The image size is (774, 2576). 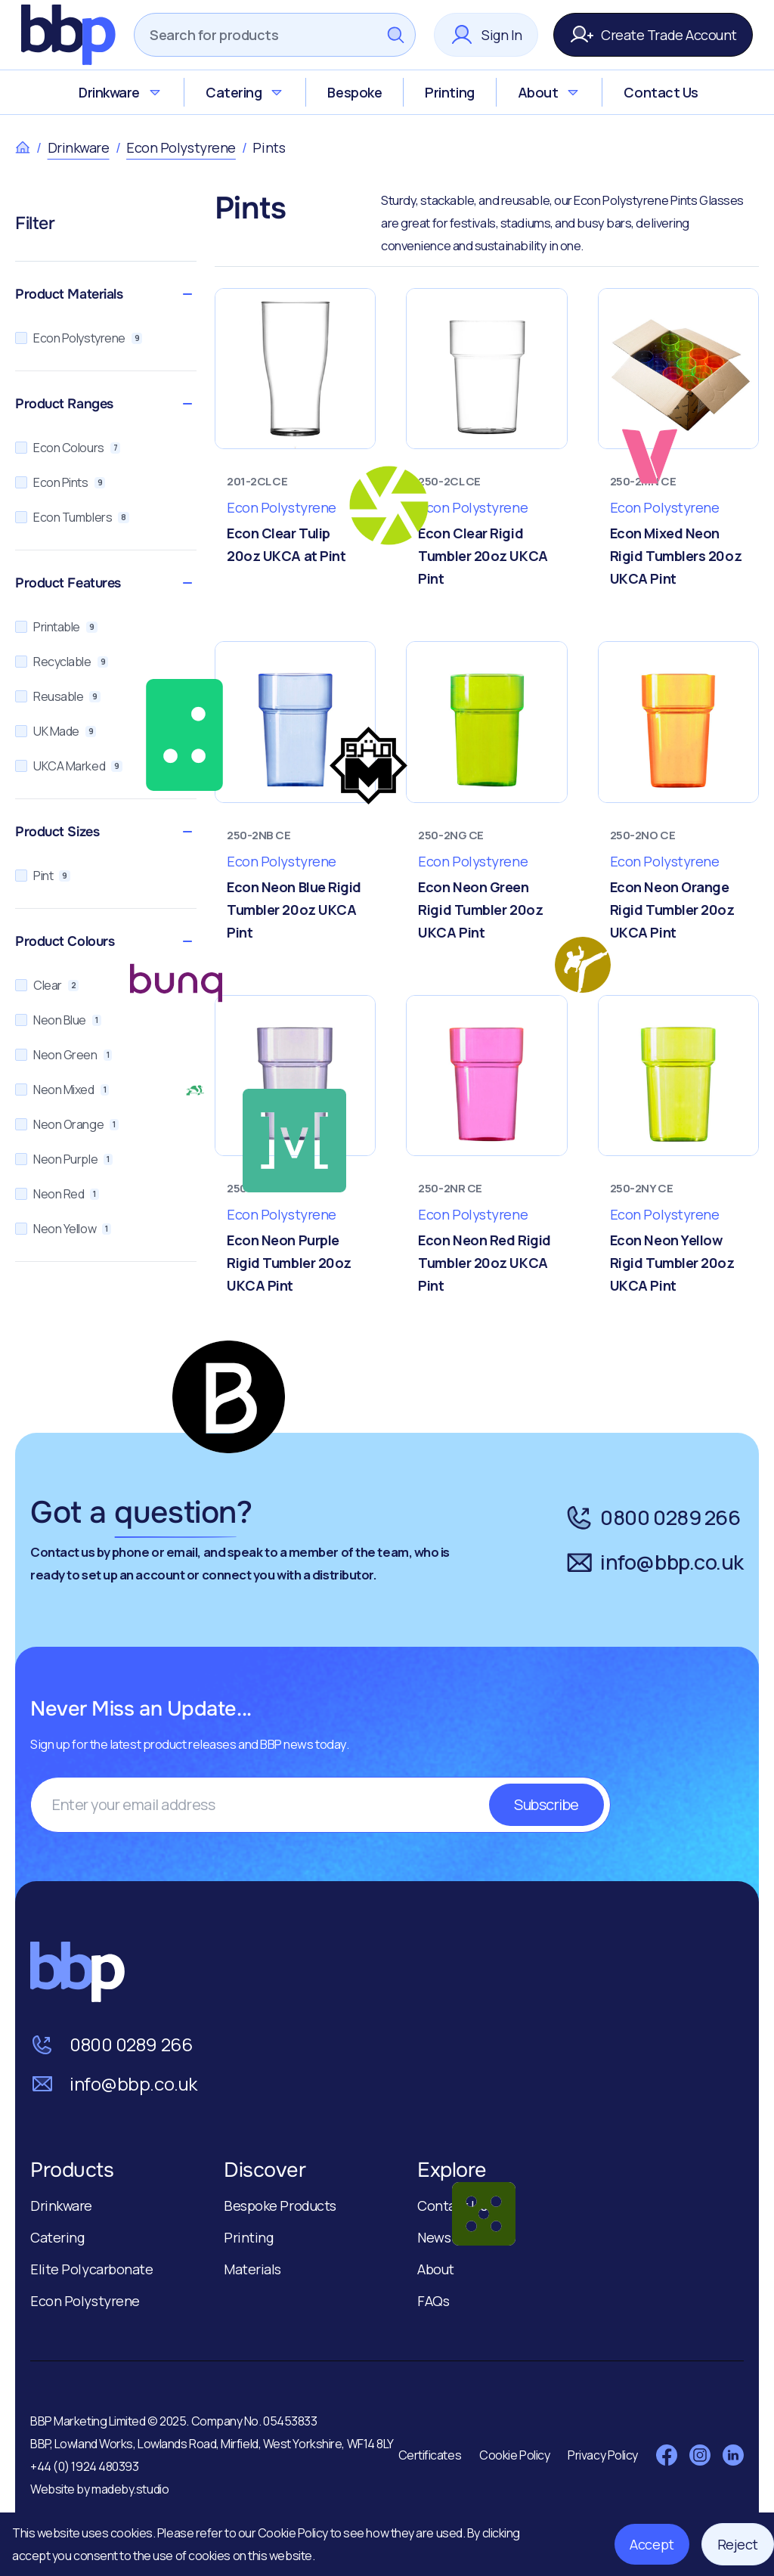 I want to click on V programming language logo, so click(x=649, y=456).